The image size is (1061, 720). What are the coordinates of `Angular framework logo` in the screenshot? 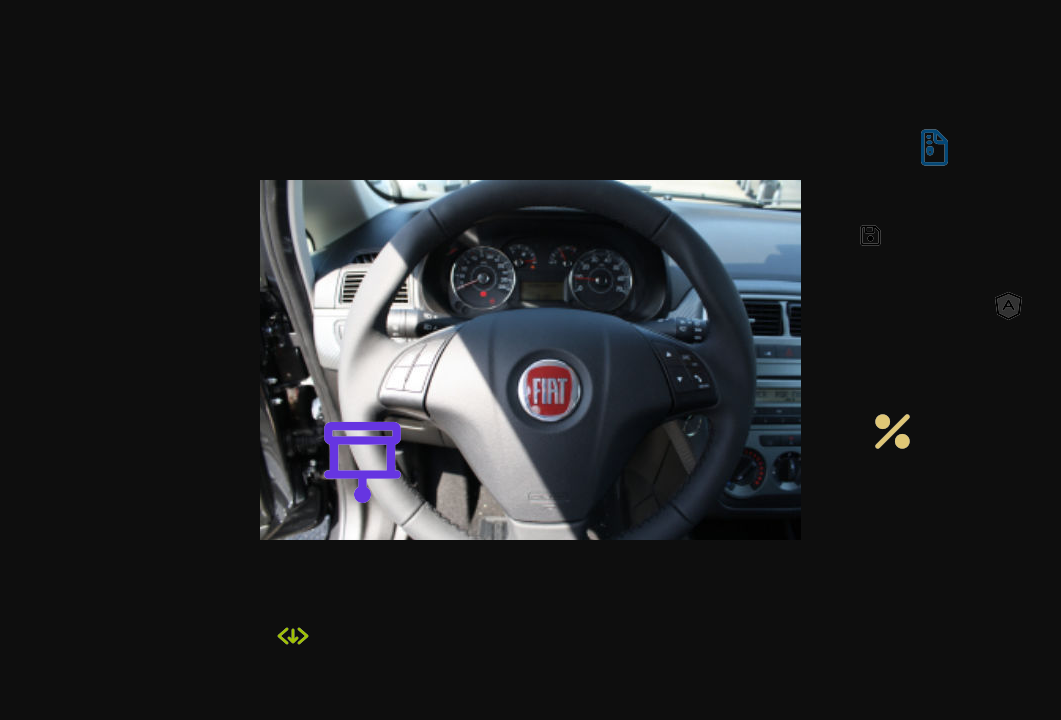 It's located at (1008, 305).